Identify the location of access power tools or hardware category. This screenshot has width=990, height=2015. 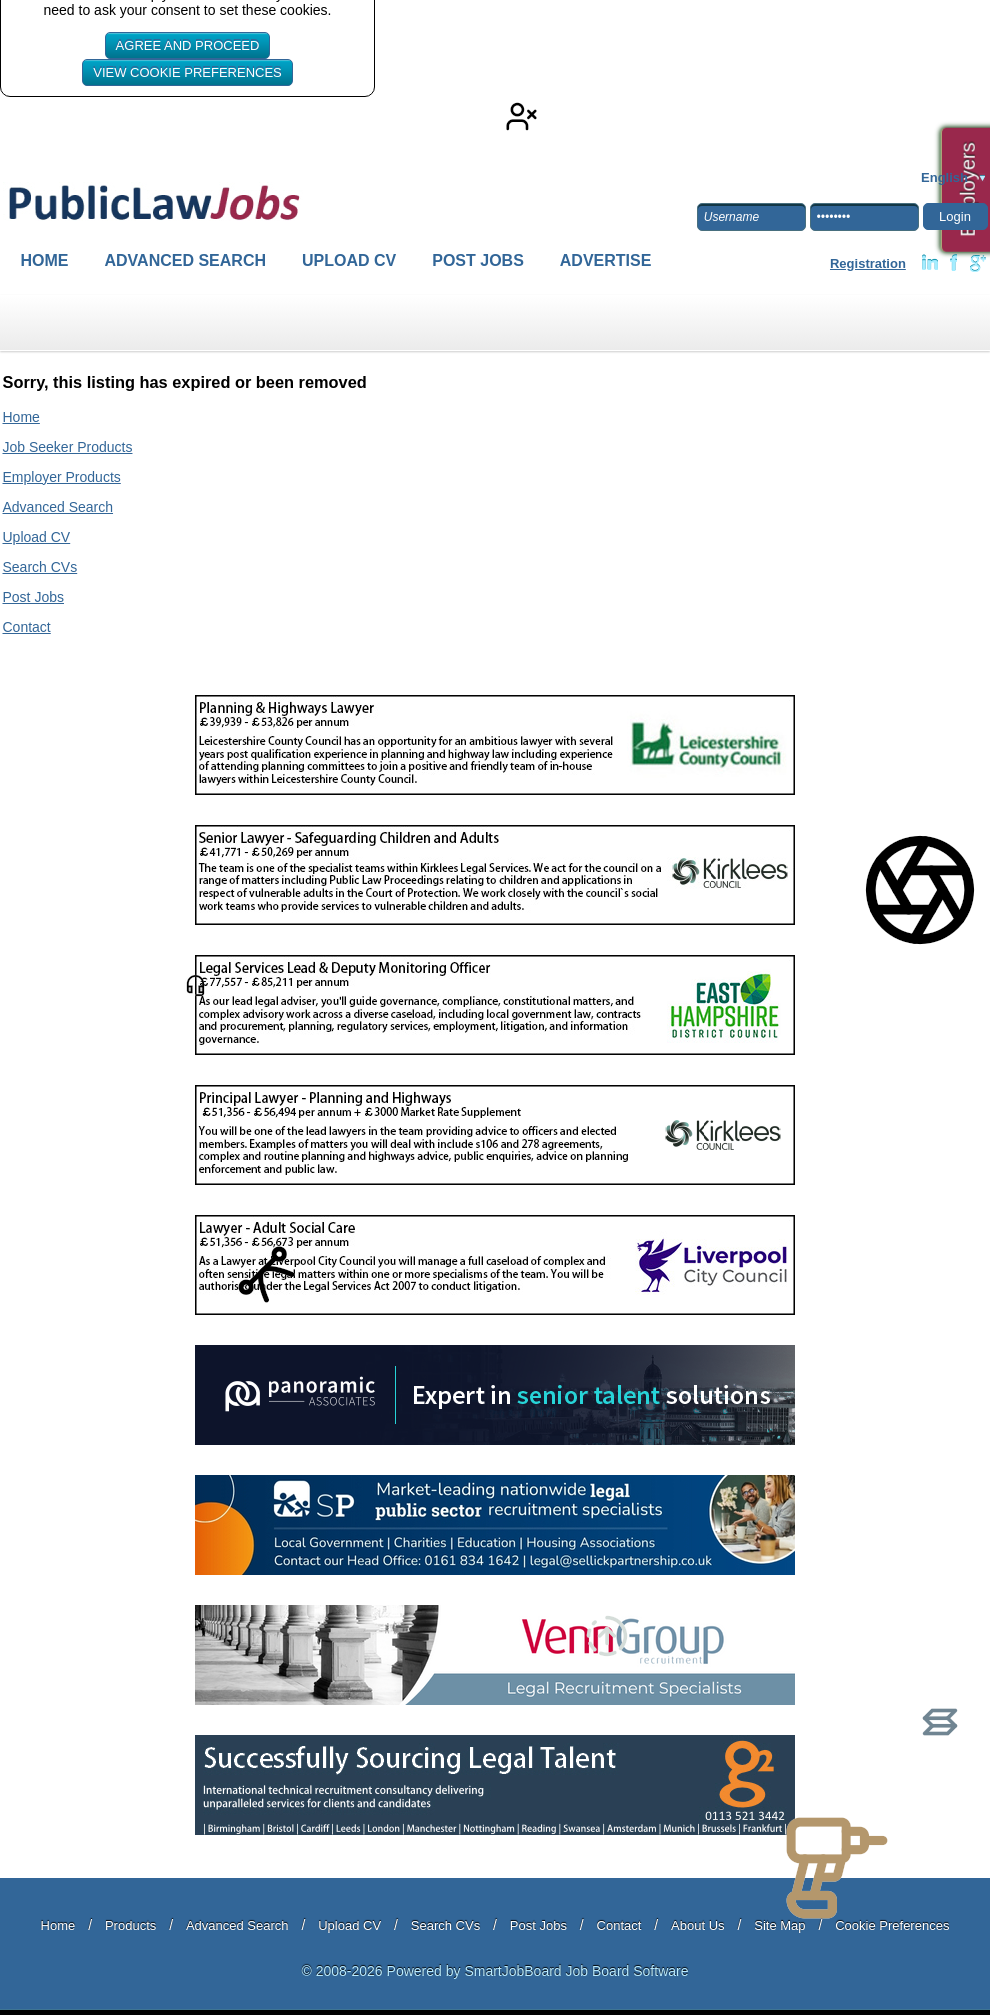
(837, 1868).